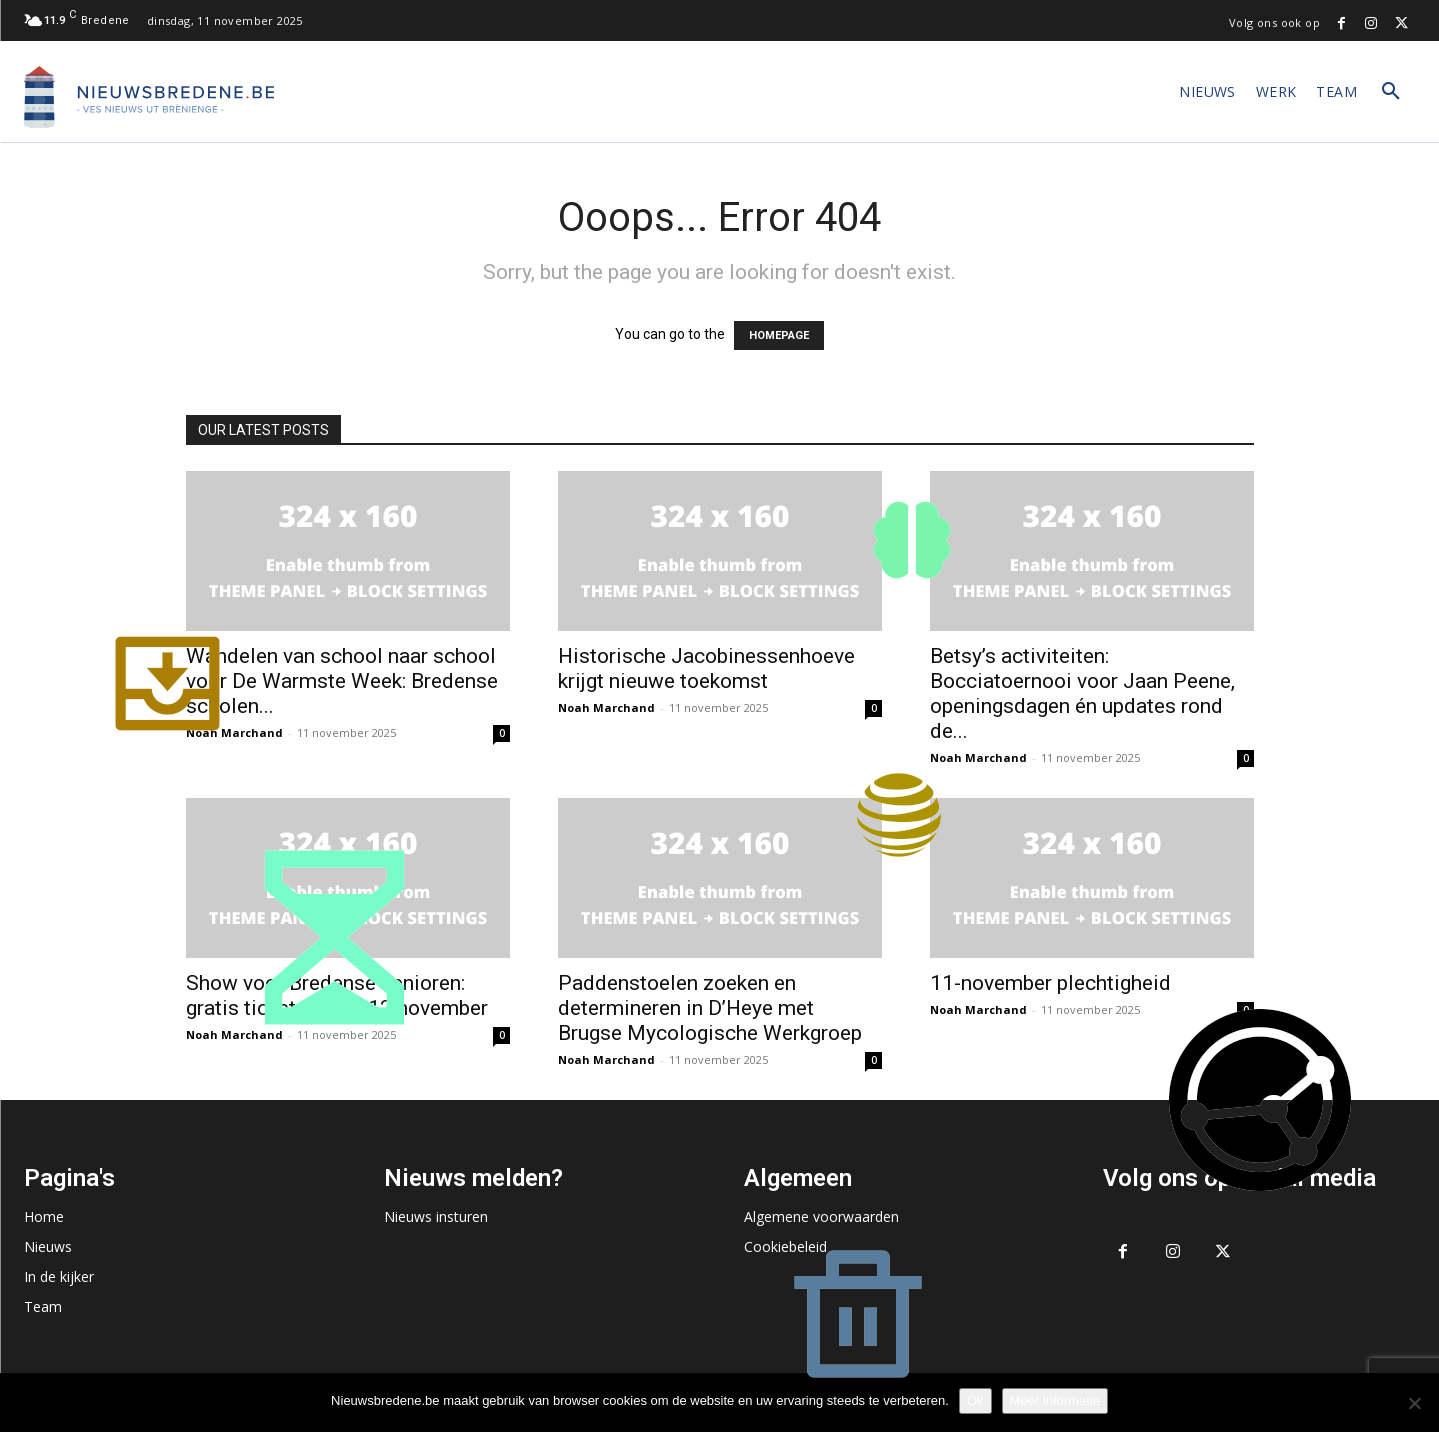  Describe the element at coordinates (167, 683) in the screenshot. I see `import files or data into the application` at that location.